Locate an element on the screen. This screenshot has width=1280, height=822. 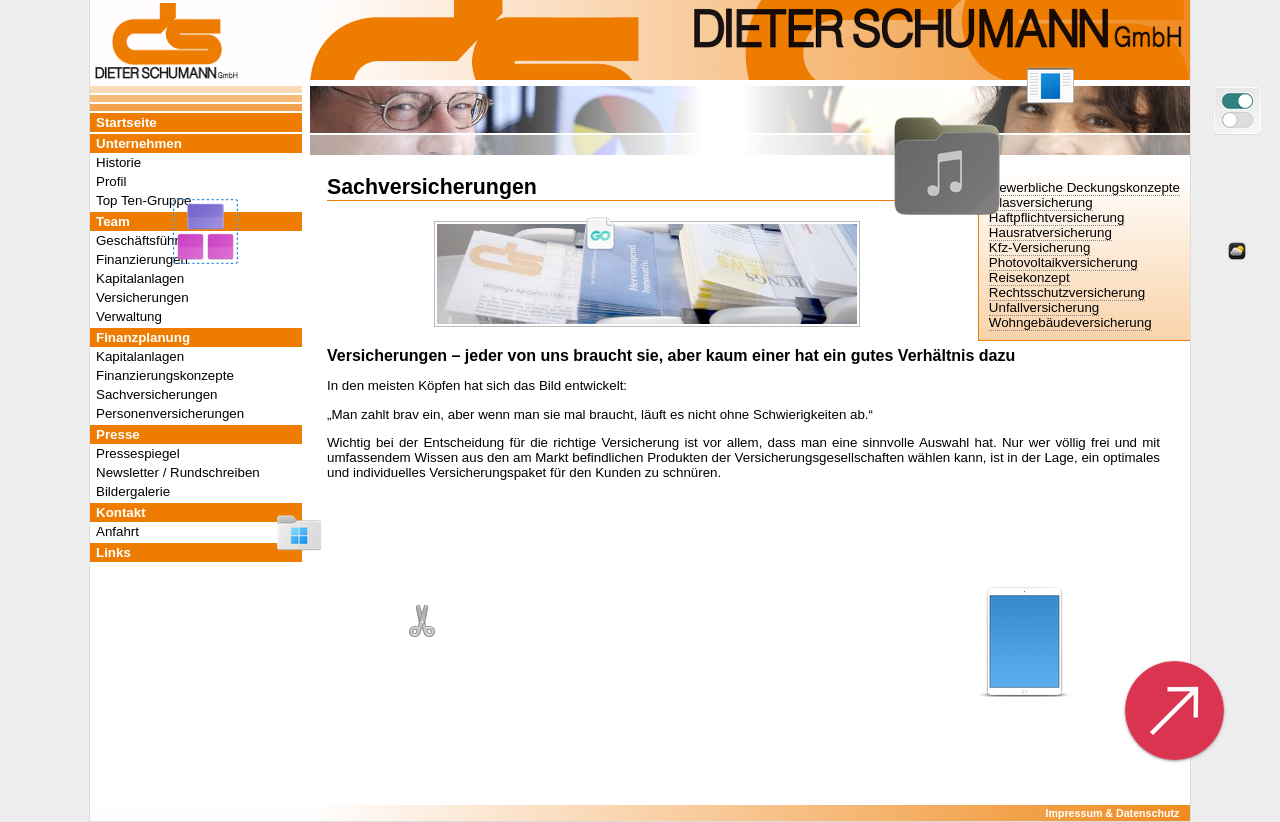
open the weather app is located at coordinates (1237, 251).